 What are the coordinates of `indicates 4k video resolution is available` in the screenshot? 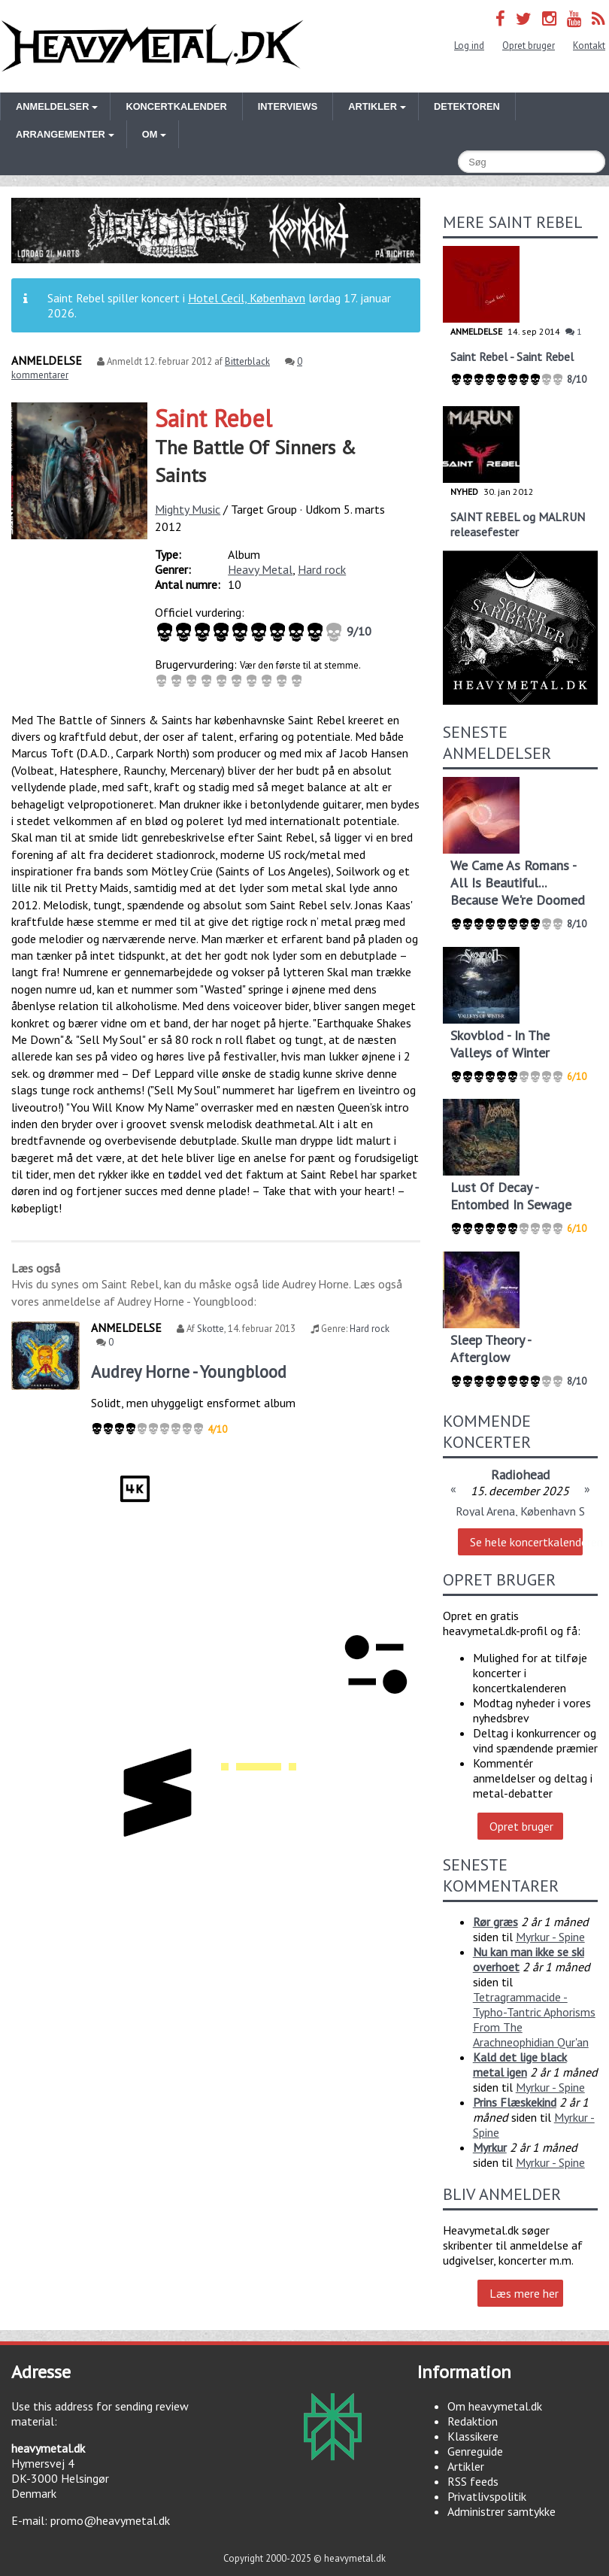 It's located at (135, 1488).